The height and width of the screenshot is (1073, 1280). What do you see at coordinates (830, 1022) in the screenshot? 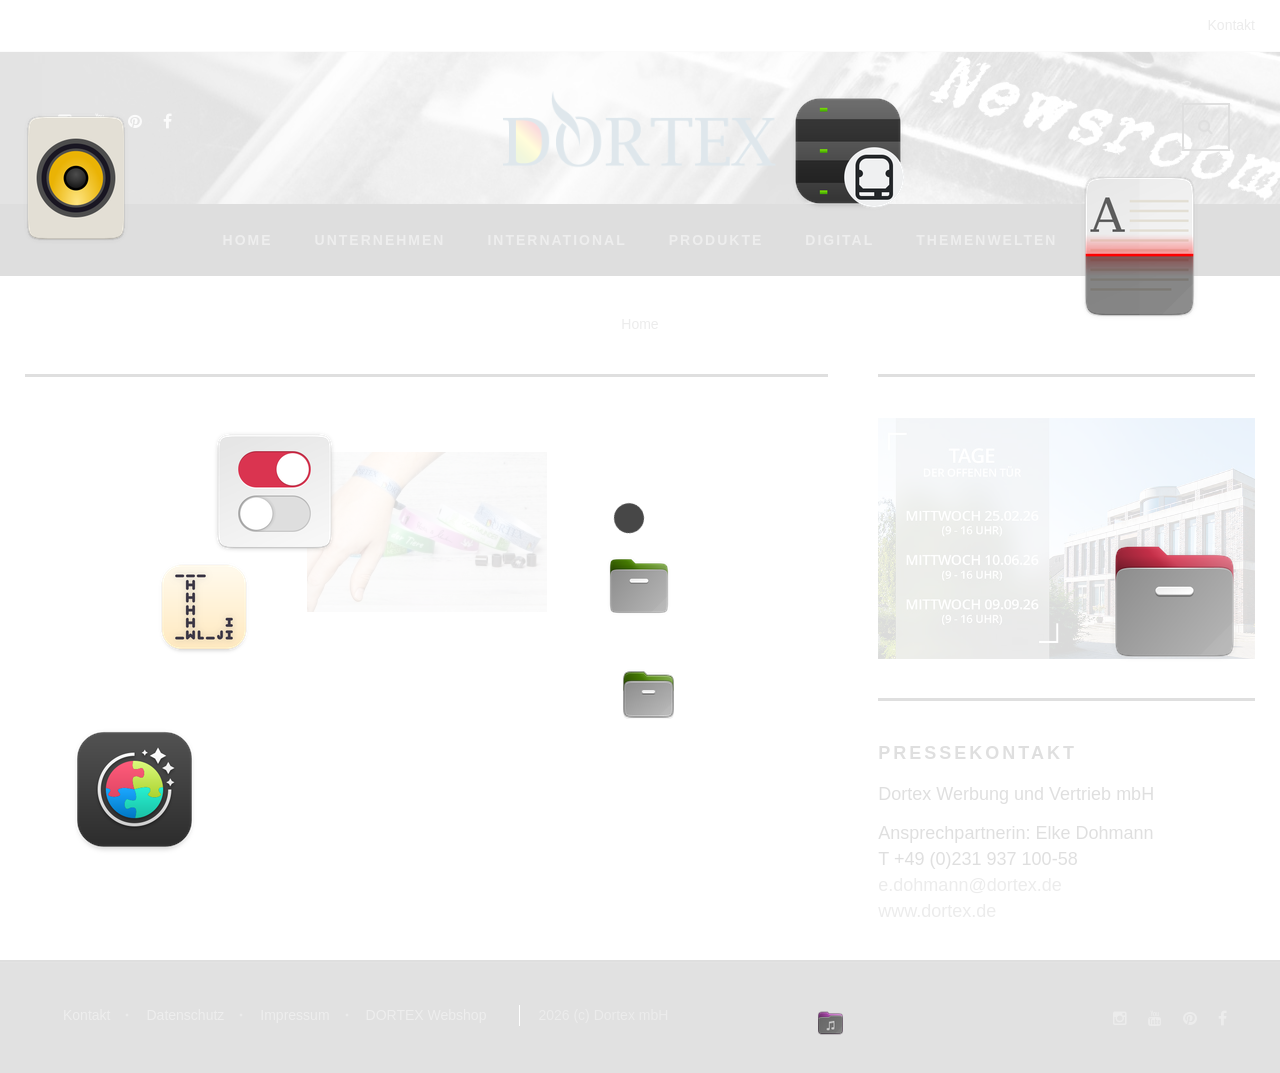
I see `open your music folder` at bounding box center [830, 1022].